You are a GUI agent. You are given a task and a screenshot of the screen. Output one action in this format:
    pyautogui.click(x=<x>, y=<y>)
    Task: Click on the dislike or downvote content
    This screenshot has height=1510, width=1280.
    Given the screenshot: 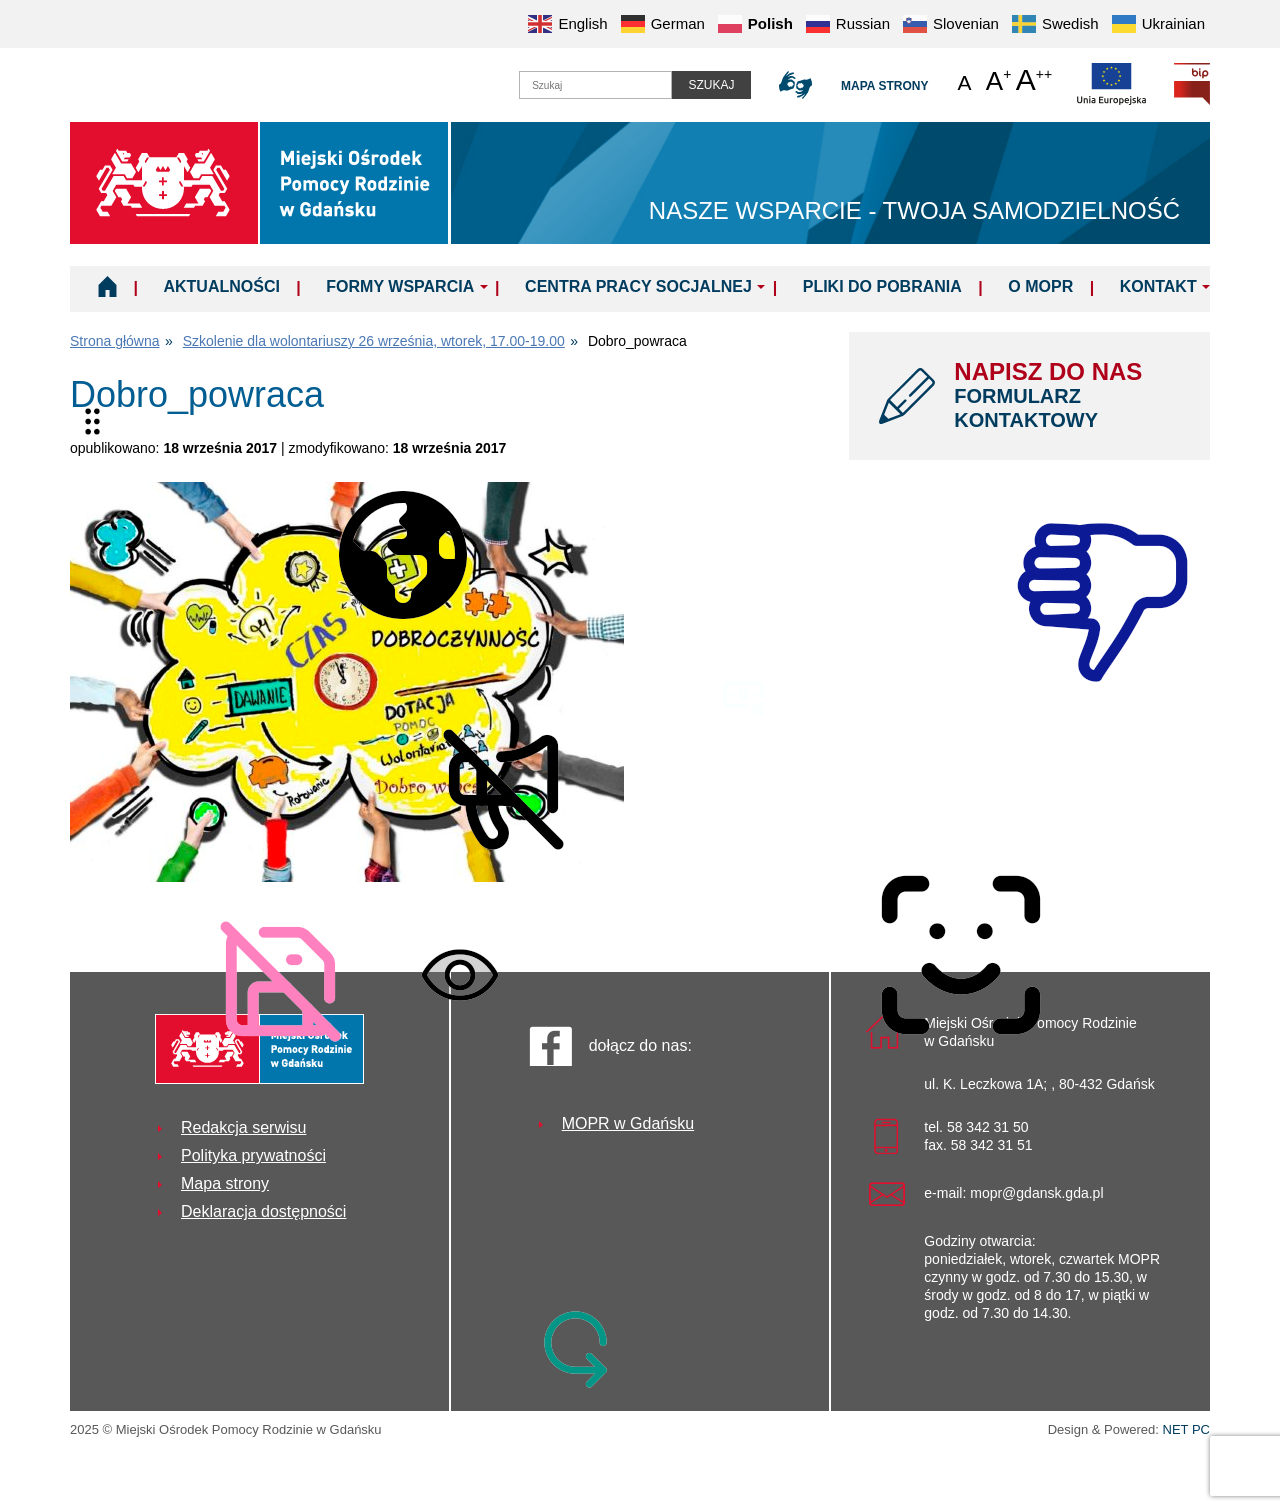 What is the action you would take?
    pyautogui.click(x=1102, y=602)
    